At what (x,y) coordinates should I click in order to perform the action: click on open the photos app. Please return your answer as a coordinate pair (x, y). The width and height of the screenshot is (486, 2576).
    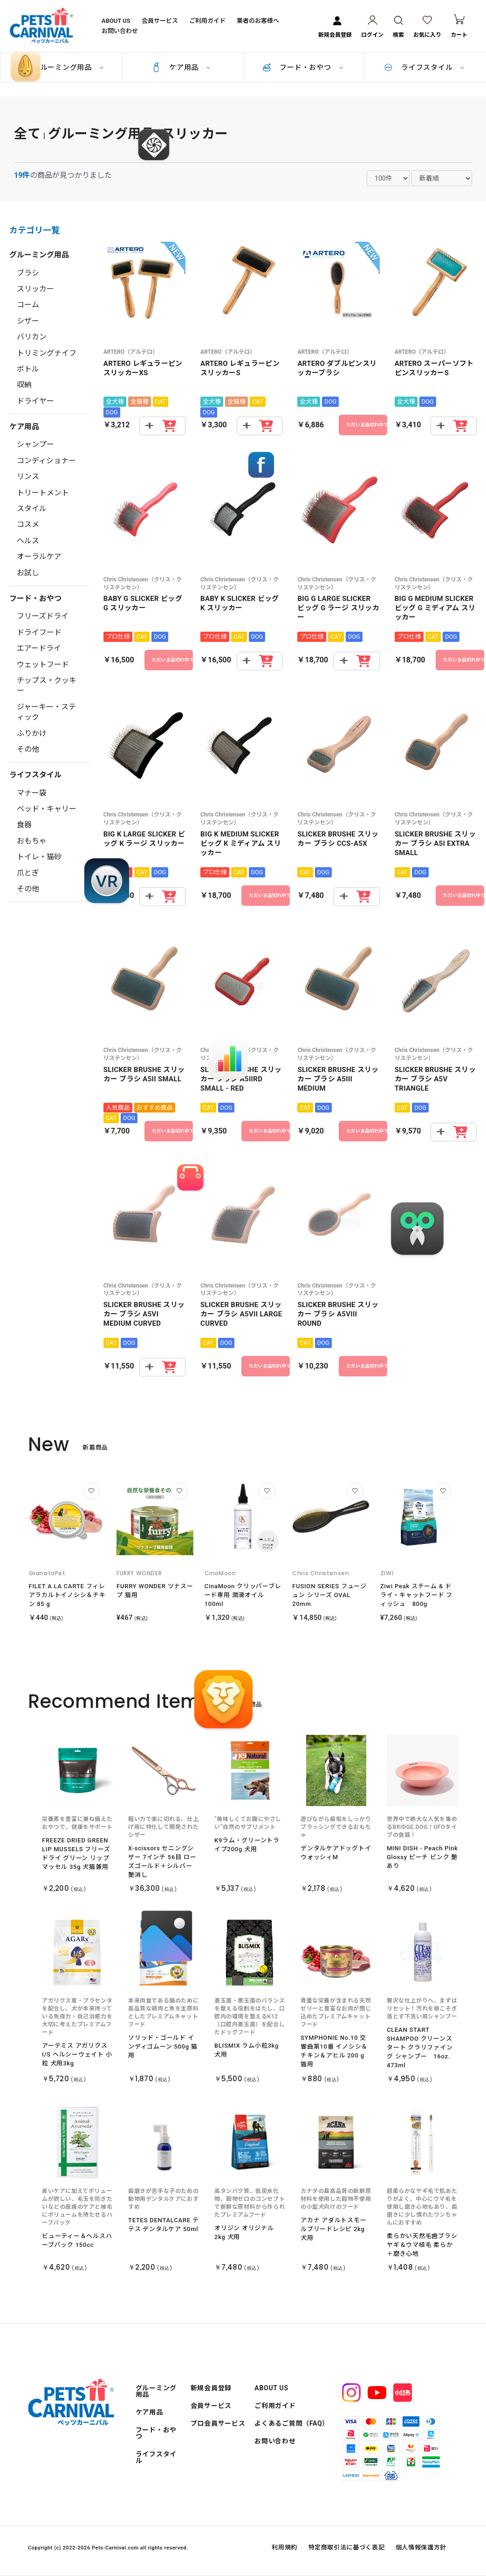
    Looking at the image, I should click on (167, 1936).